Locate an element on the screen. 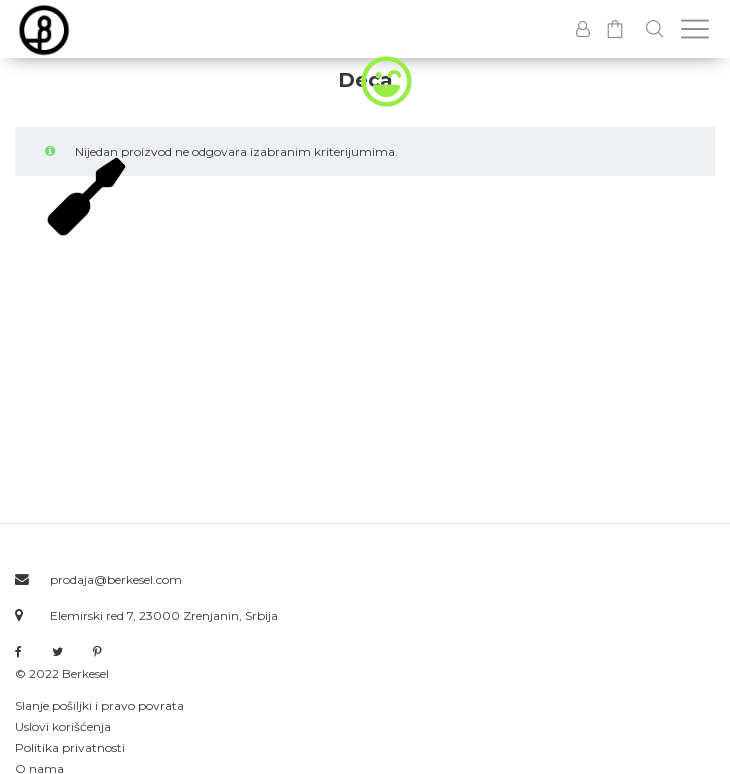 The height and width of the screenshot is (774, 730). add a playful or humorous reaction is located at coordinates (386, 81).